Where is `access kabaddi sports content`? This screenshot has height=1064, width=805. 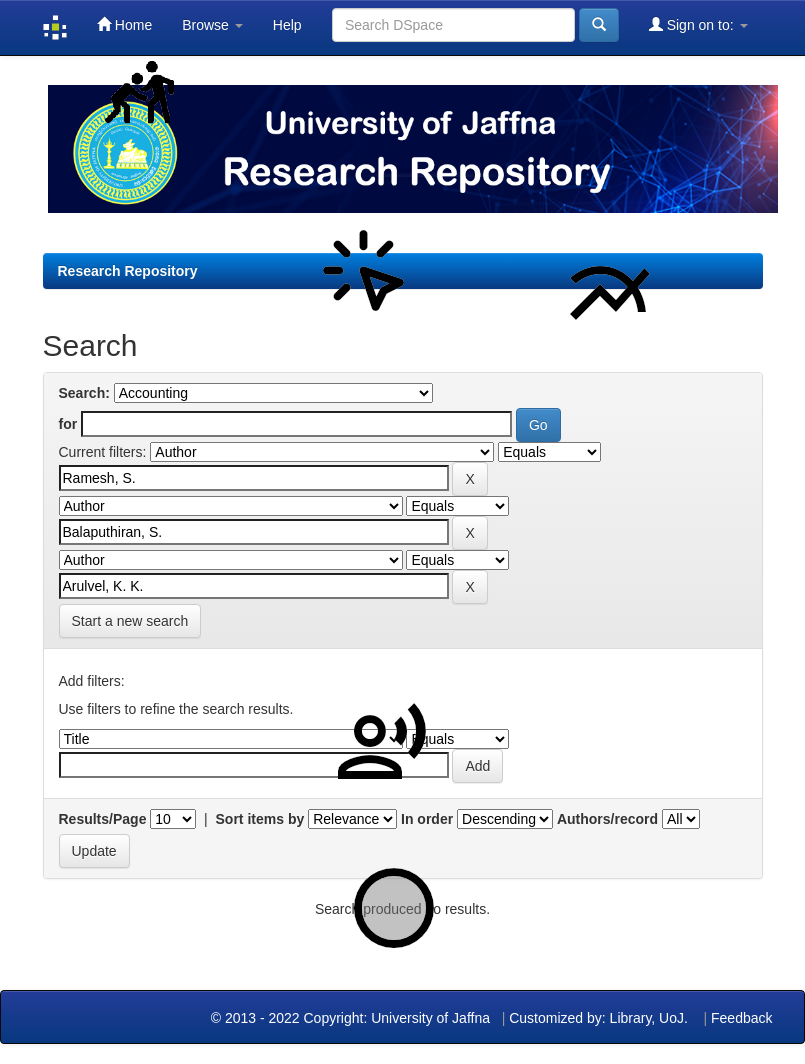 access kabaddi sports content is located at coordinates (139, 95).